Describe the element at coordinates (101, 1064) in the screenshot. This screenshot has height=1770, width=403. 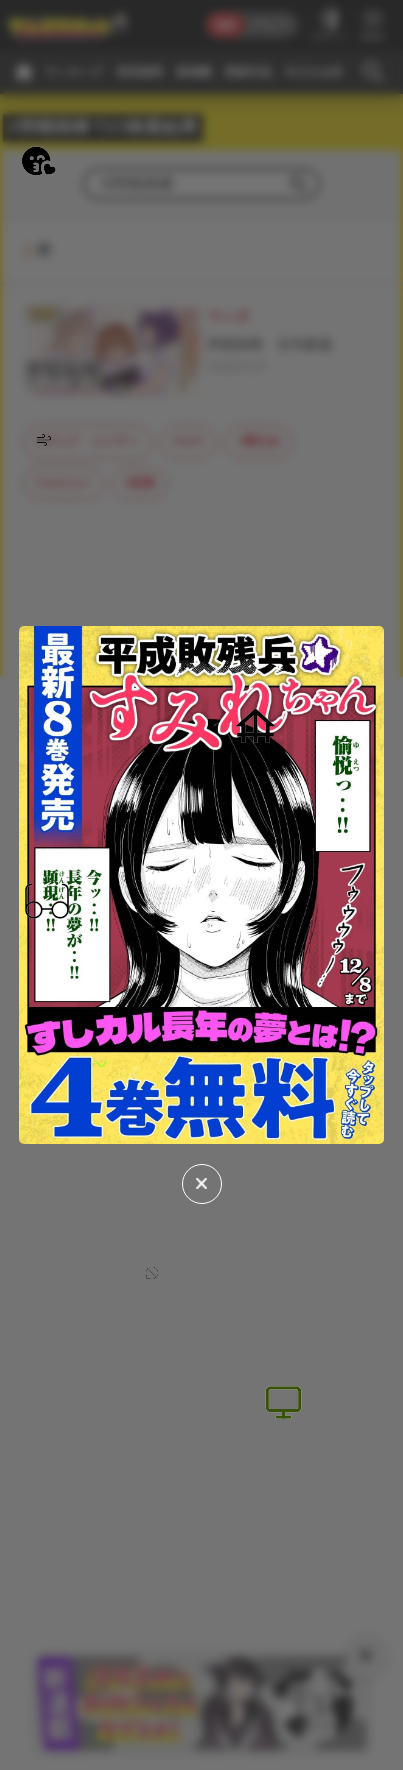
I see `expand a dropdown menu or section` at that location.